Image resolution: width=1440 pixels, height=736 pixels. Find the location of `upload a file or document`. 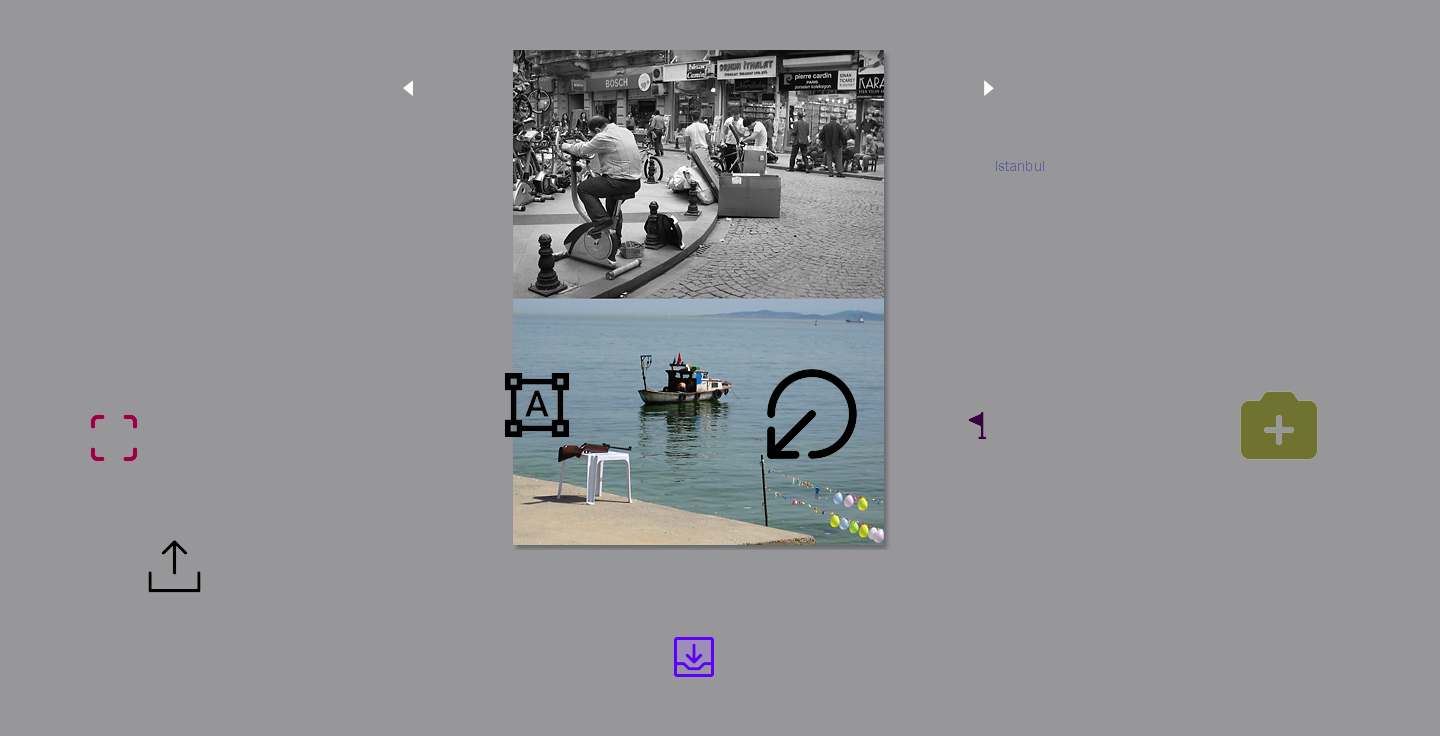

upload a file or document is located at coordinates (174, 568).